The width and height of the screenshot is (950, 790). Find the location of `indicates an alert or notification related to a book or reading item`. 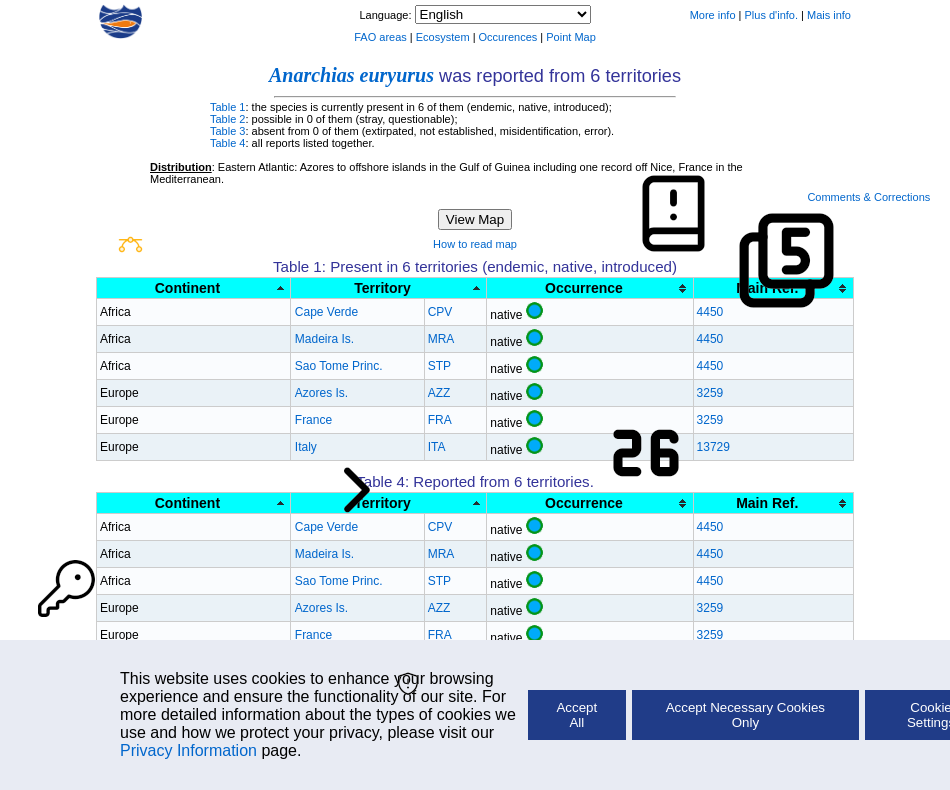

indicates an alert or notification related to a book or reading item is located at coordinates (673, 213).